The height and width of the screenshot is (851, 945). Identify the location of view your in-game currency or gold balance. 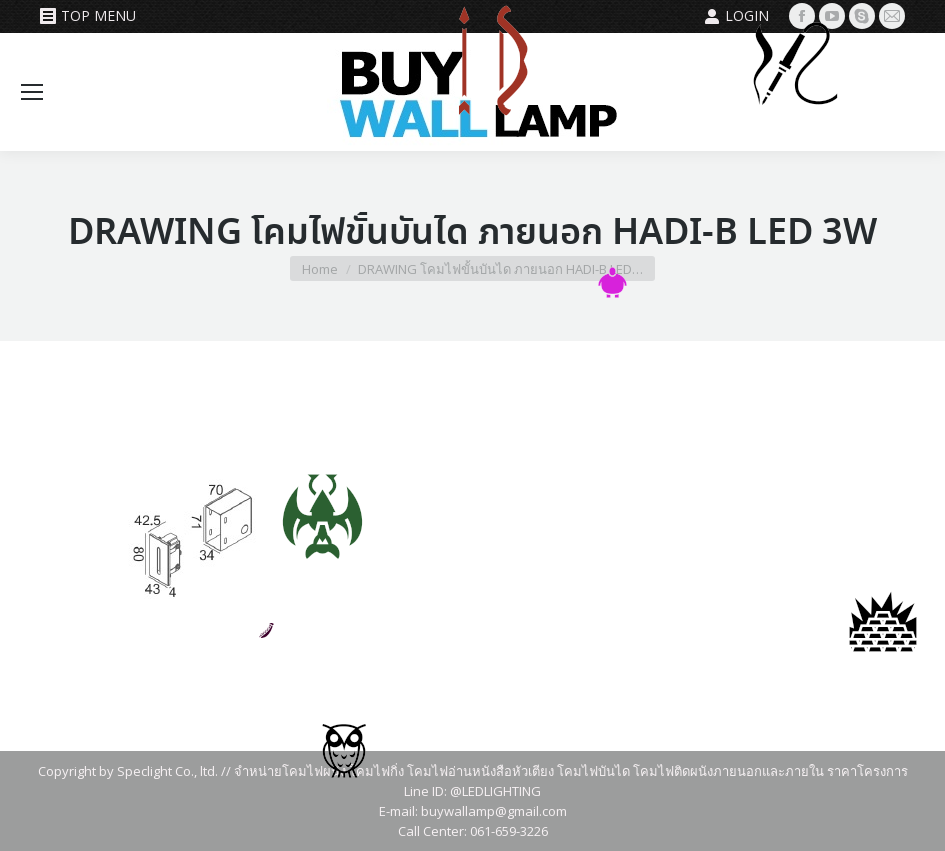
(883, 619).